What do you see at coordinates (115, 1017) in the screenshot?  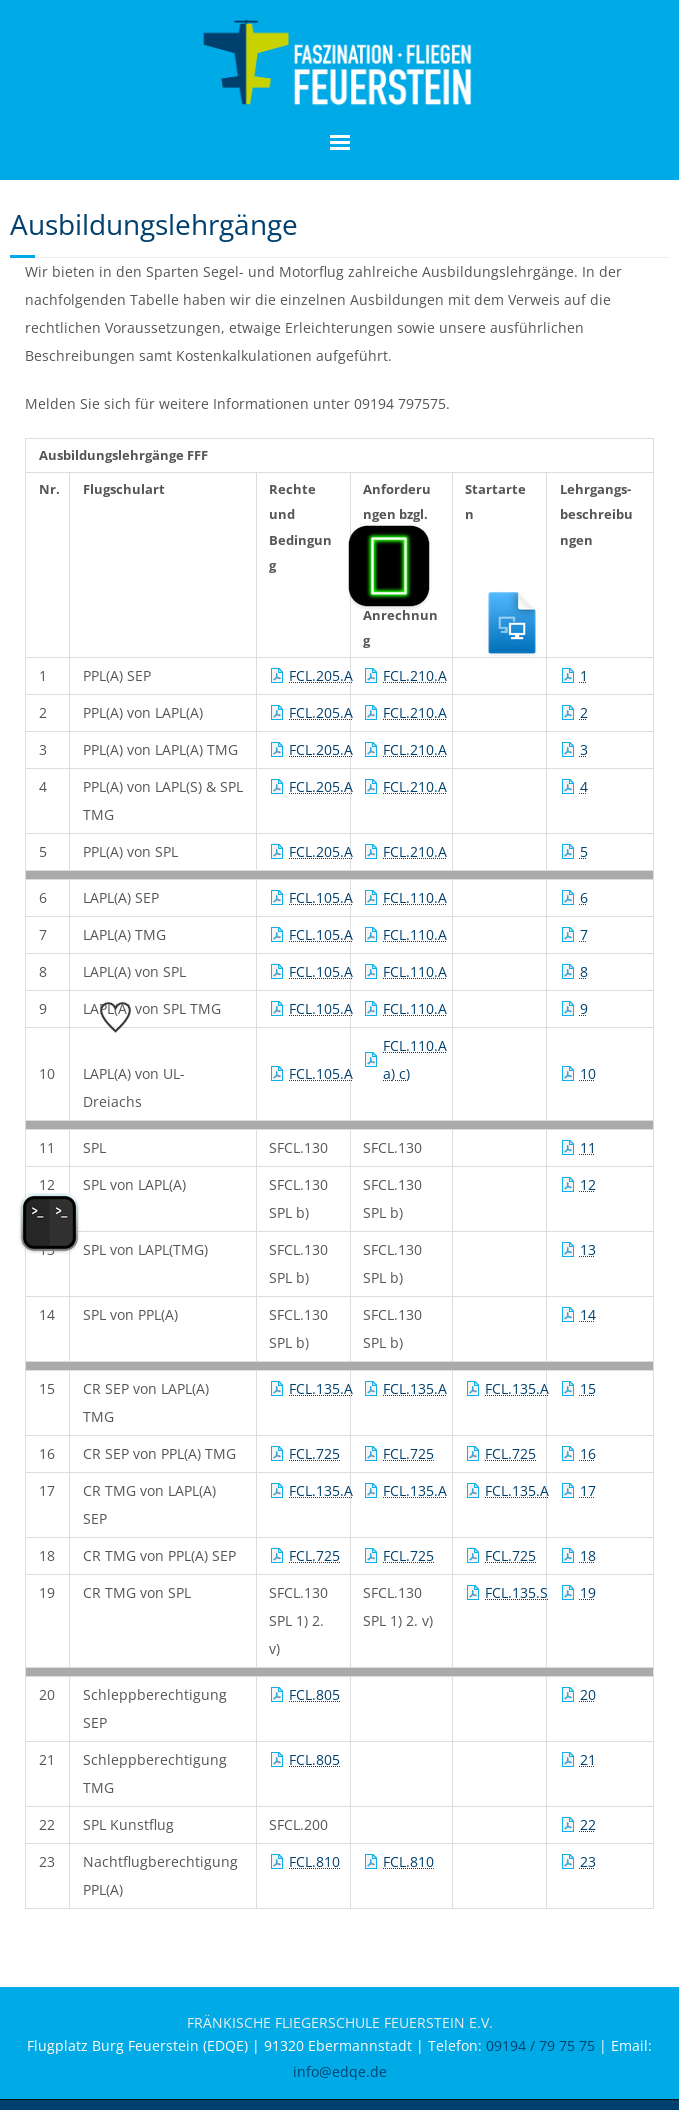 I see `add to favorites` at bounding box center [115, 1017].